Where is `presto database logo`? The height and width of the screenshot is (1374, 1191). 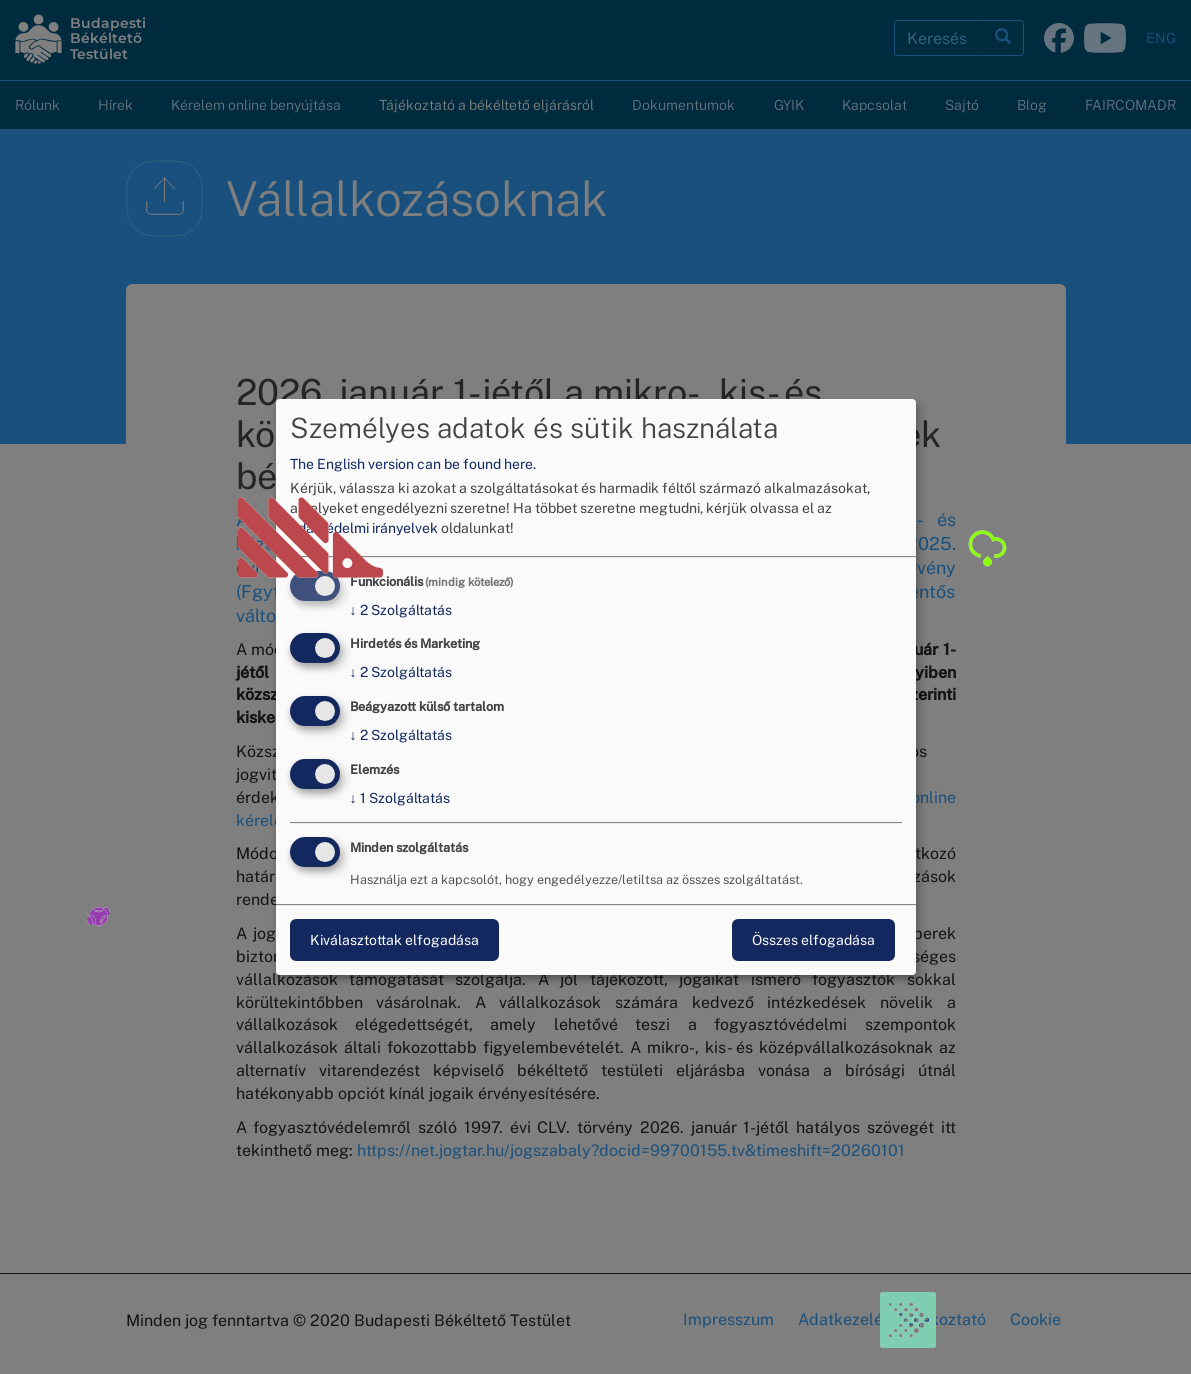
presto database logo is located at coordinates (908, 1320).